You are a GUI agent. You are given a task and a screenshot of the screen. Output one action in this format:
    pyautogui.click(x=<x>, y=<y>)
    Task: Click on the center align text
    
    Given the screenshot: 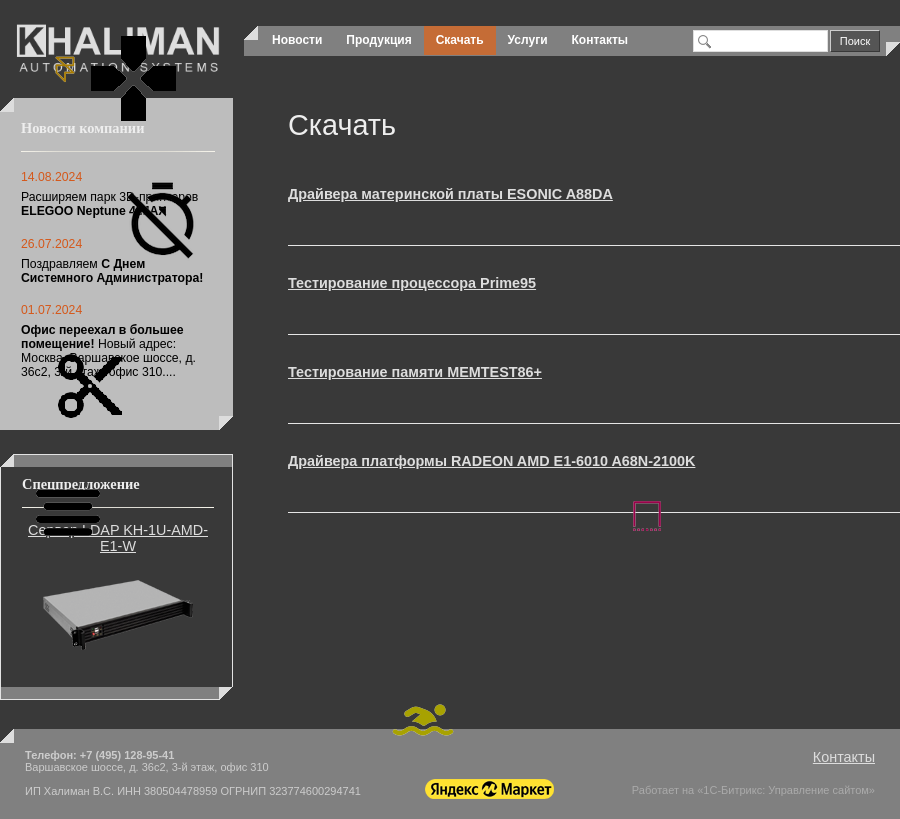 What is the action you would take?
    pyautogui.click(x=68, y=514)
    